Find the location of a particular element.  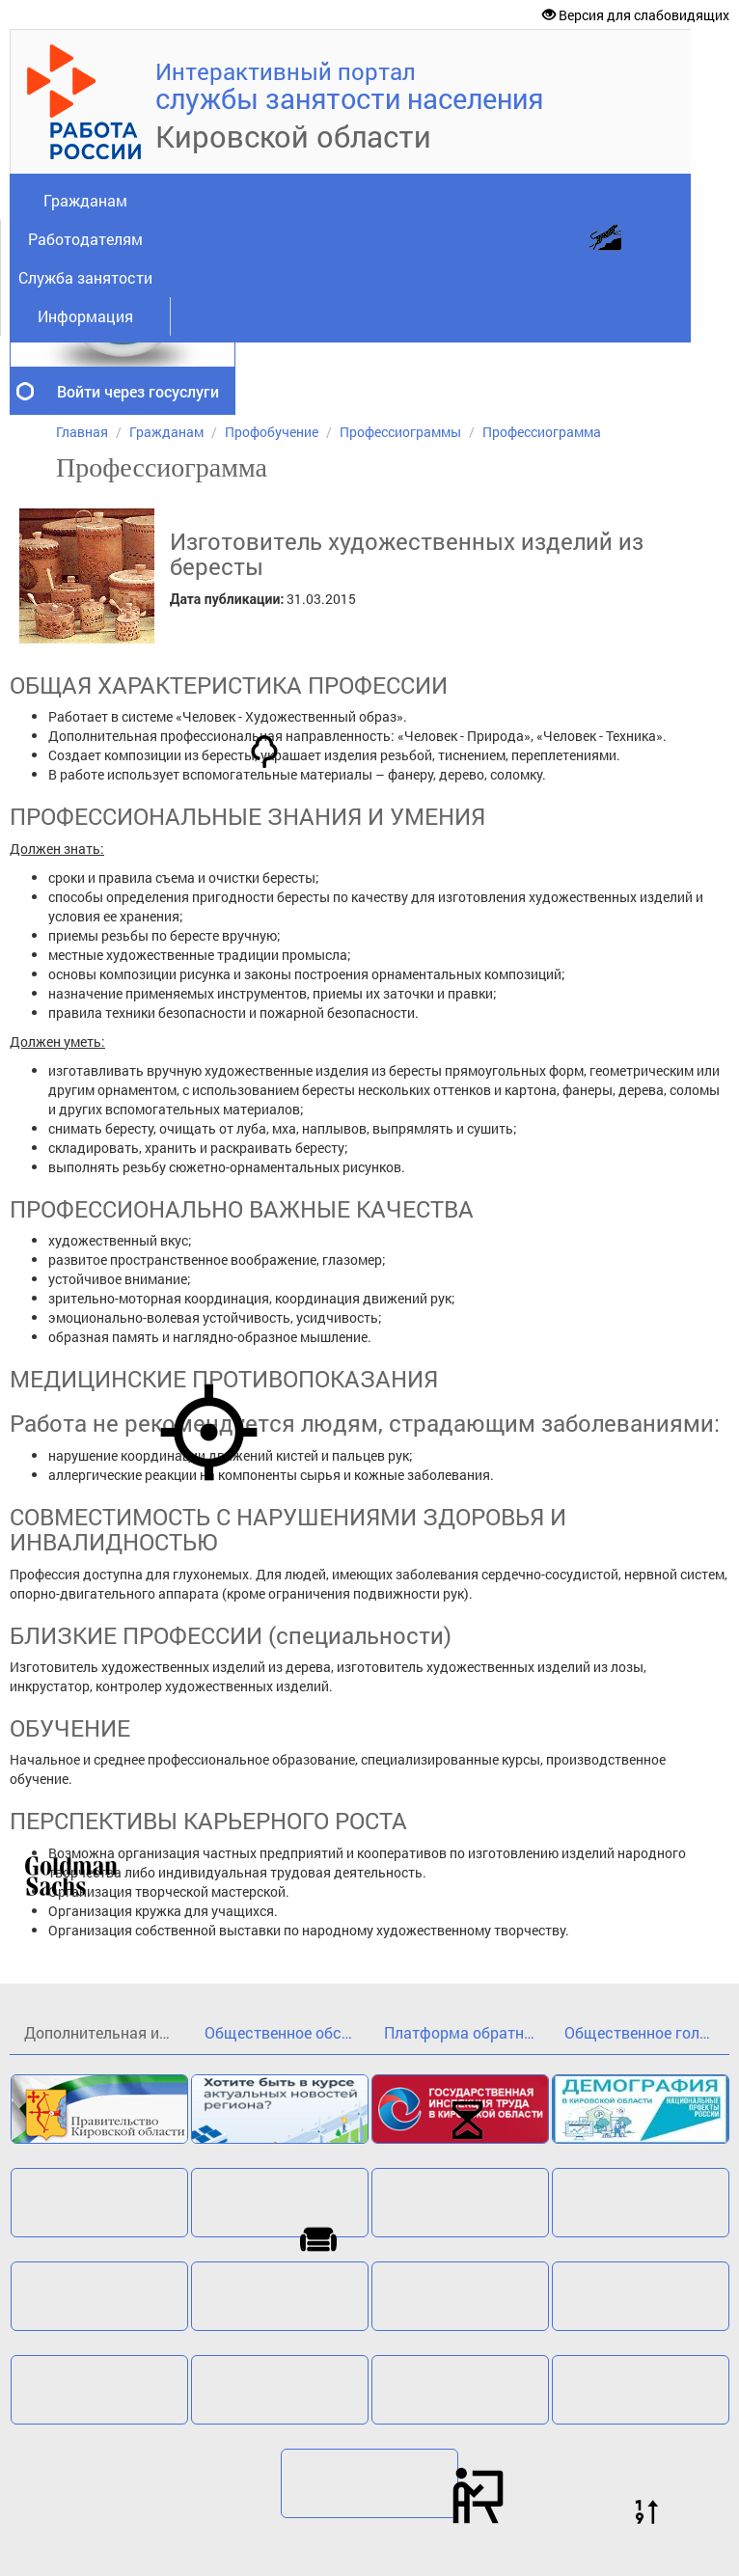

open the gumtree app is located at coordinates (264, 752).